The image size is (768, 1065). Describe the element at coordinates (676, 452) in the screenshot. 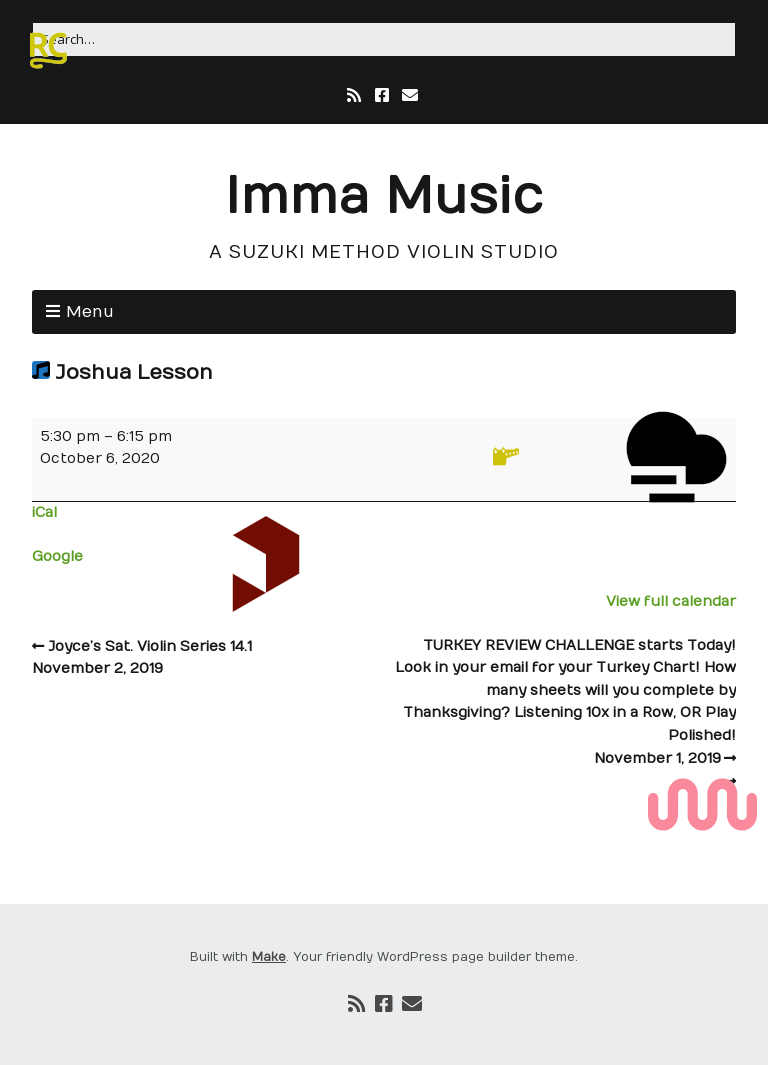

I see `indicates windy weather conditions` at that location.